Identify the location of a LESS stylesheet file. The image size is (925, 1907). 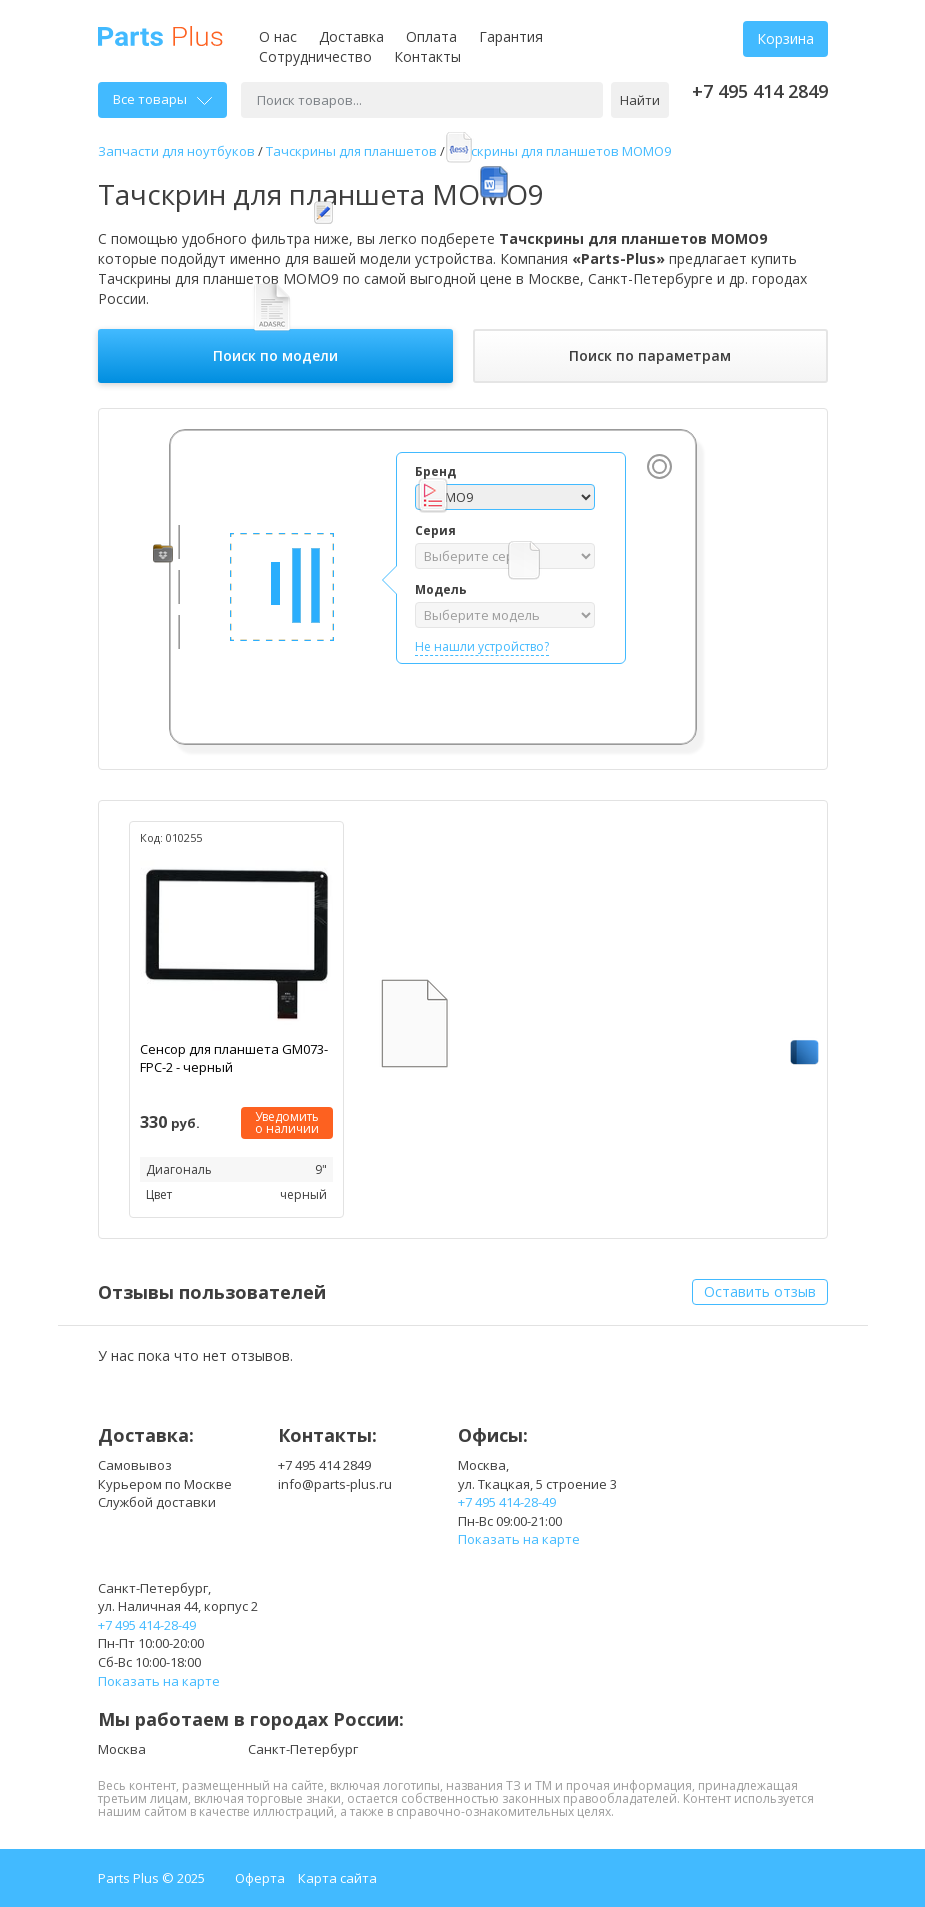
(459, 147).